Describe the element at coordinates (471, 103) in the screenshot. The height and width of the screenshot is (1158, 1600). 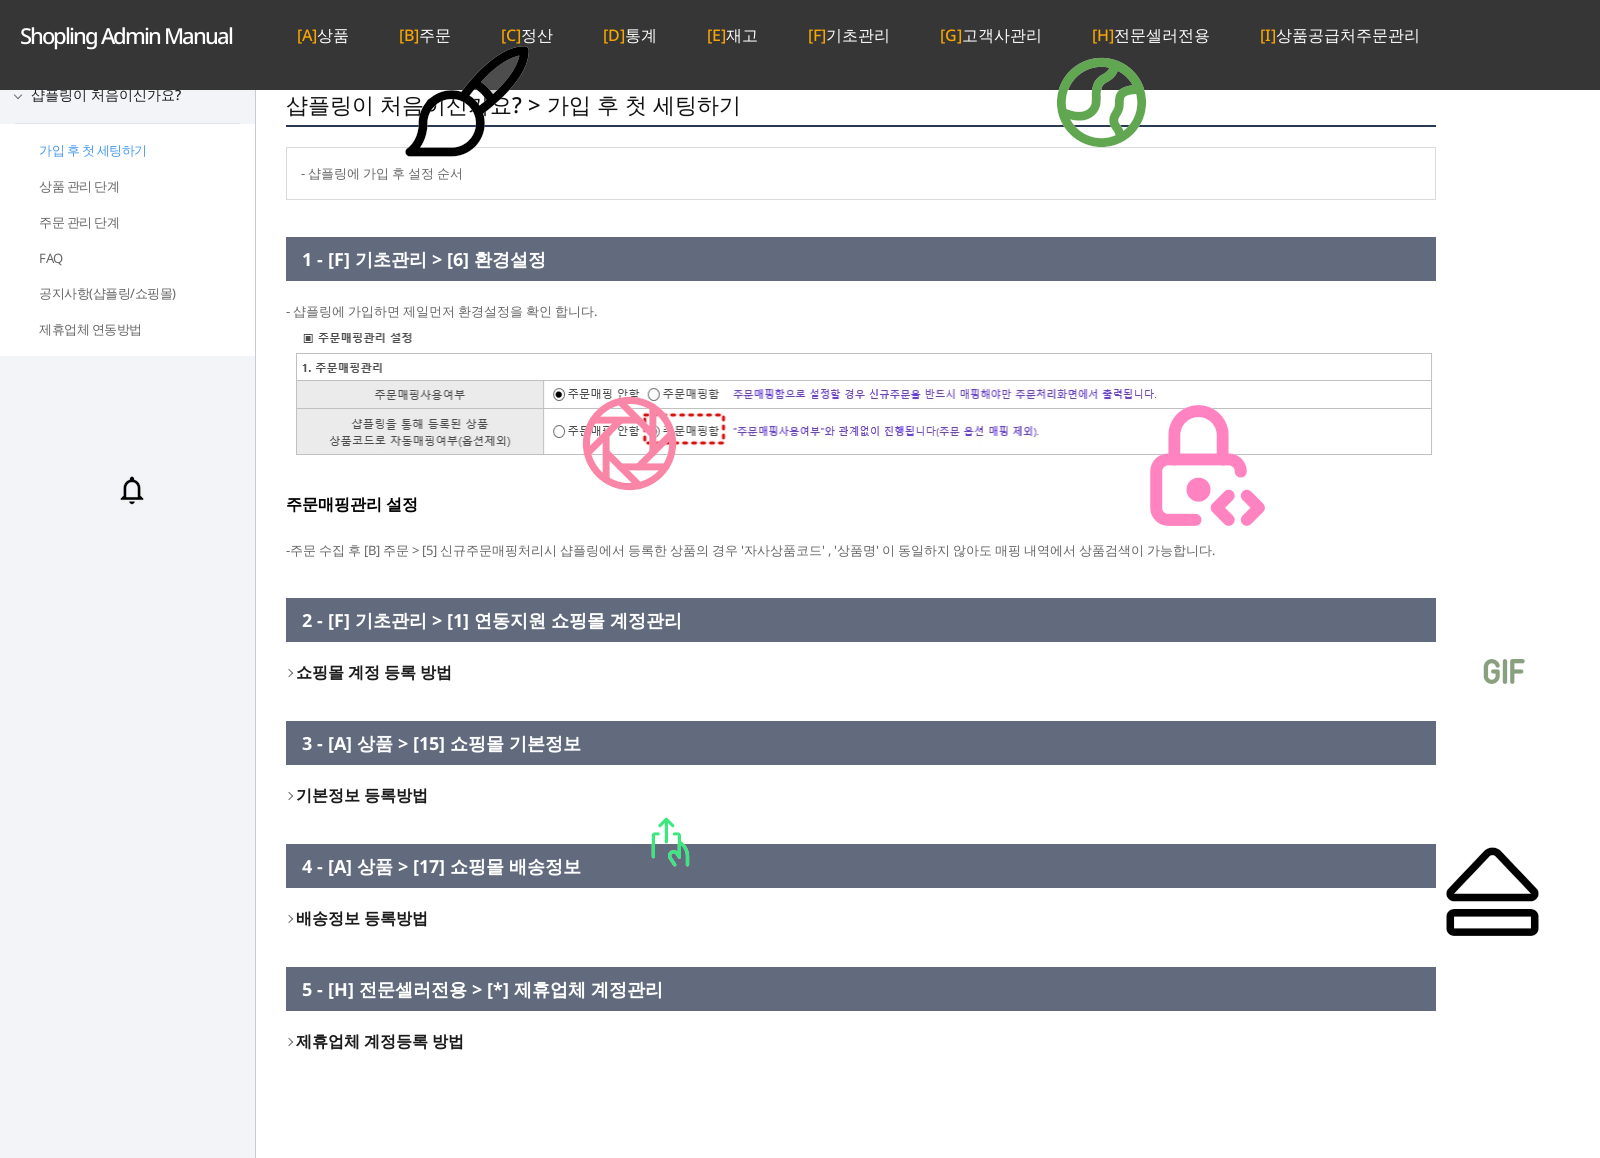
I see `access drawing or painting tools` at that location.